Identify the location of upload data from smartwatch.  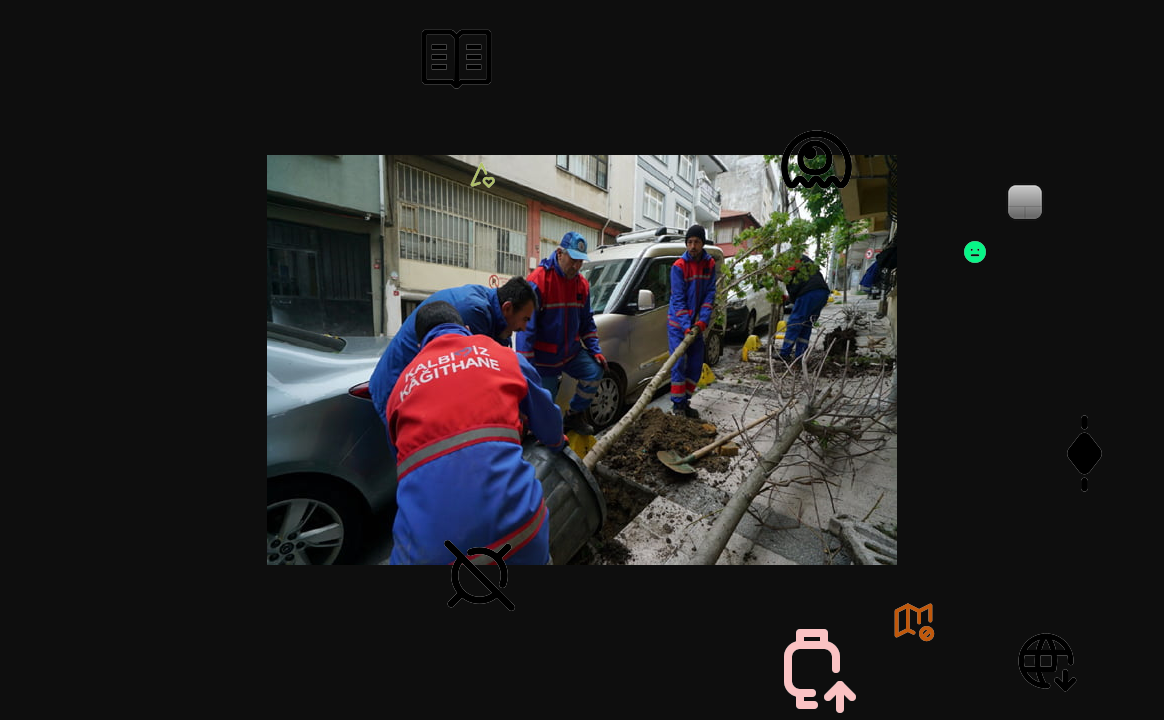
(812, 669).